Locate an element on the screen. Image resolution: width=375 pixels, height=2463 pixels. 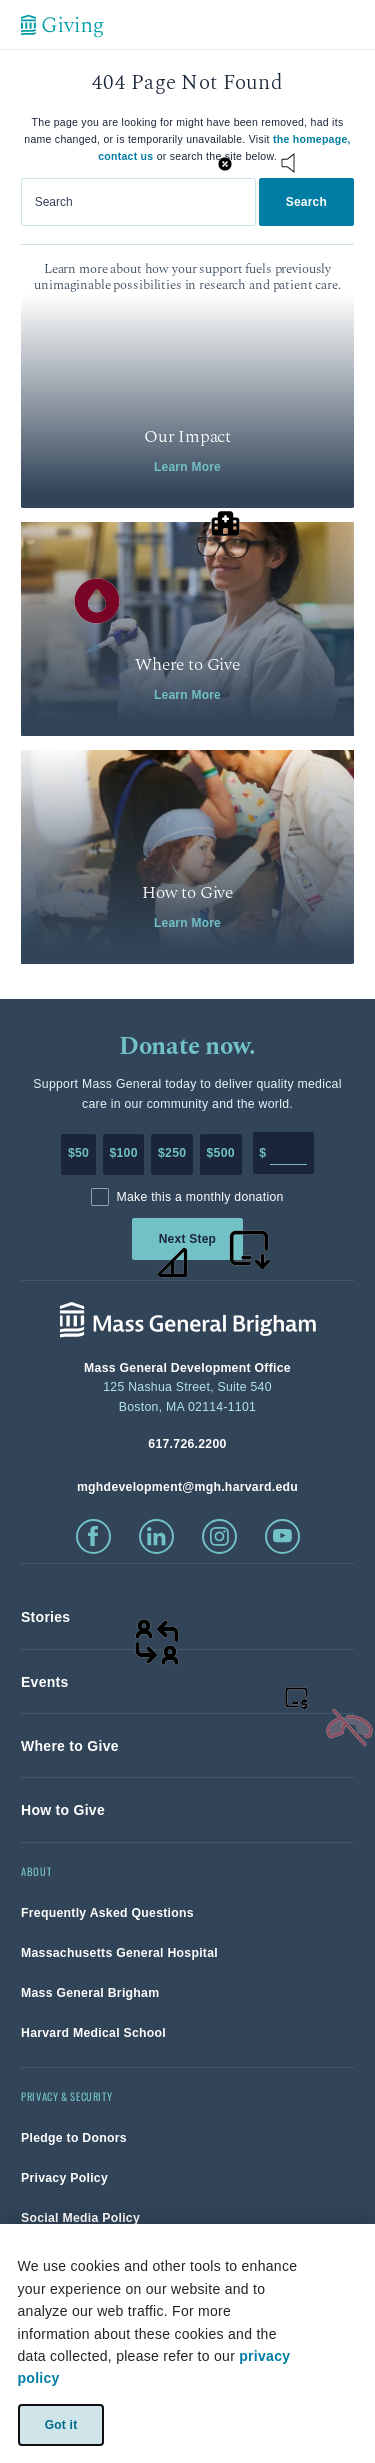
end or decline a phone call is located at coordinates (349, 1727).